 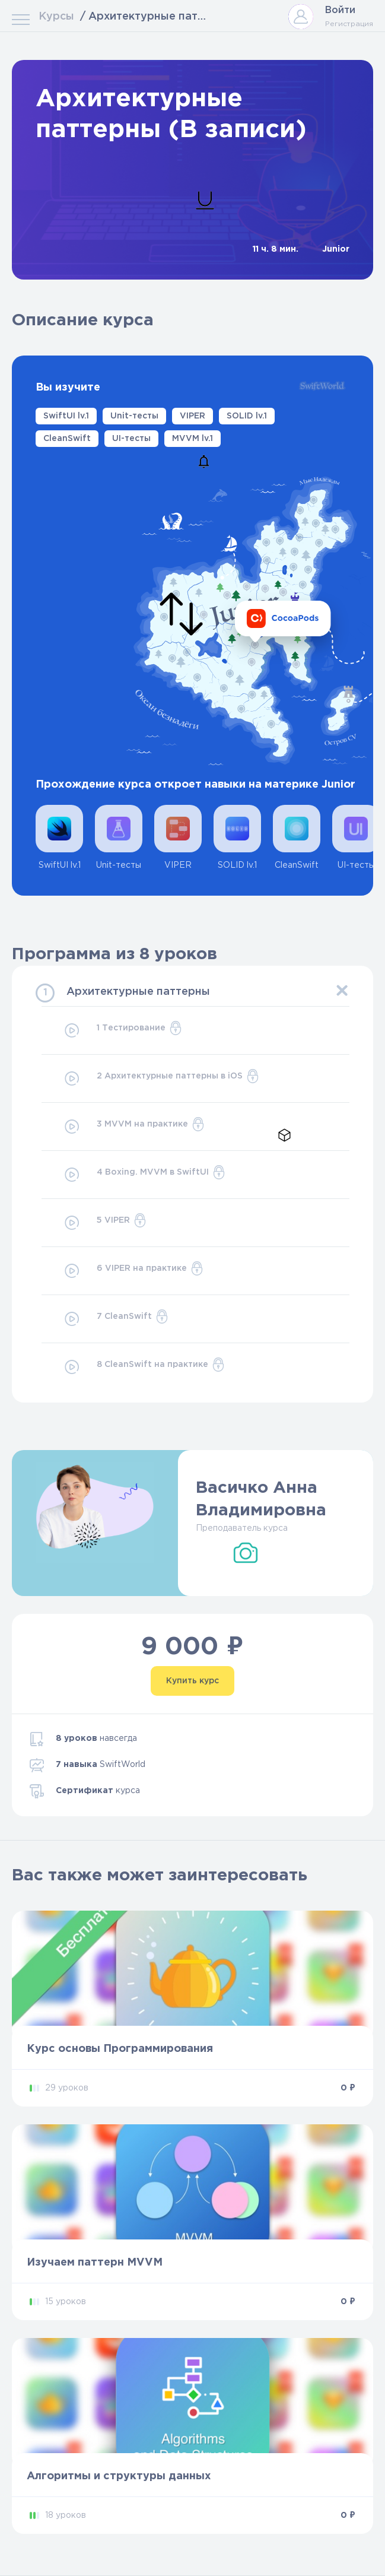 I want to click on apply underline formatting to selected text, so click(x=205, y=200).